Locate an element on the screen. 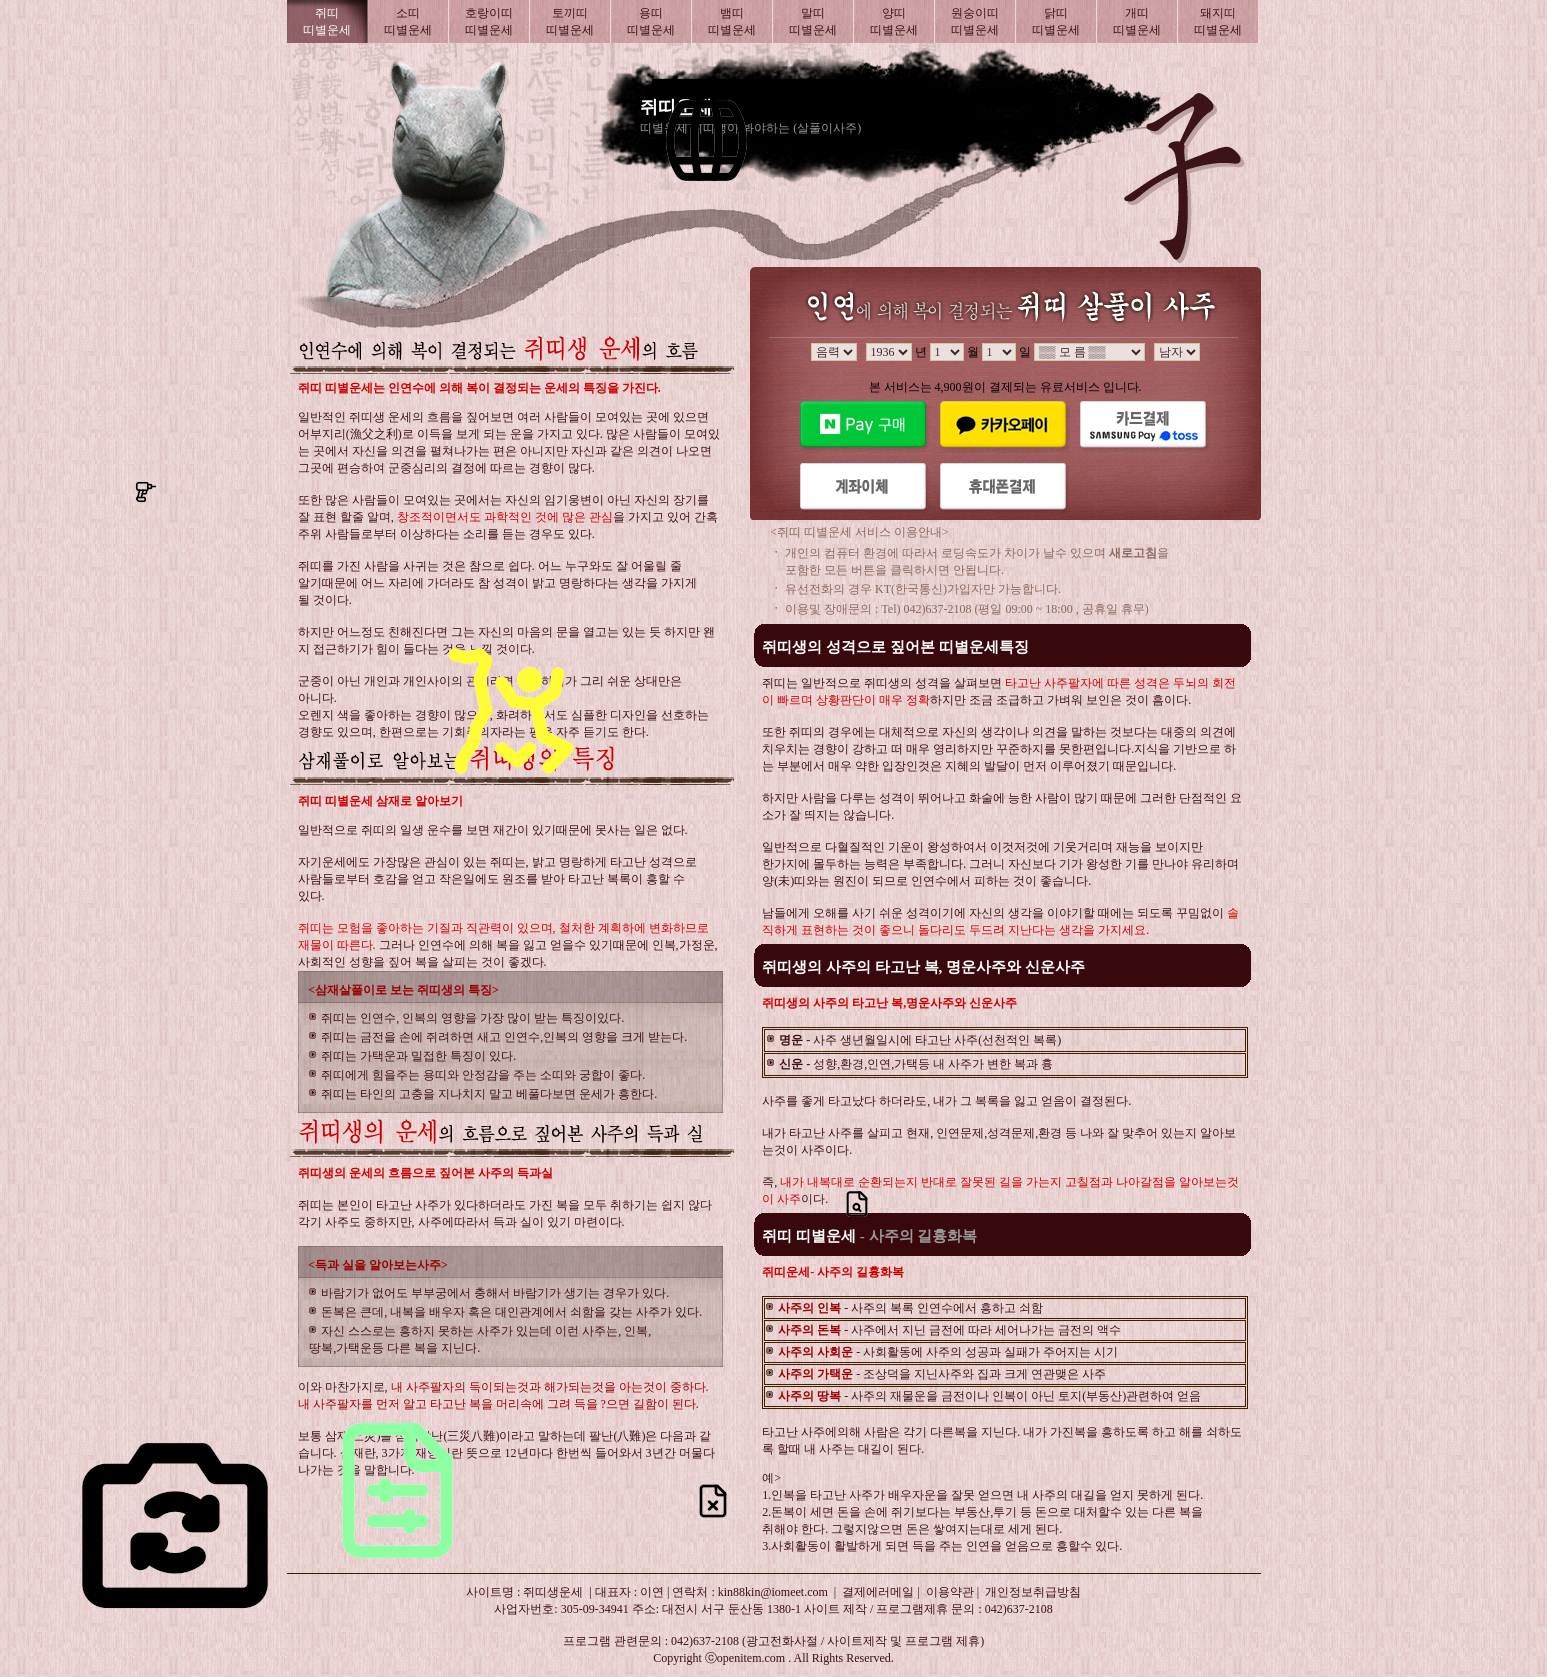  delete or remove a file is located at coordinates (713, 1501).